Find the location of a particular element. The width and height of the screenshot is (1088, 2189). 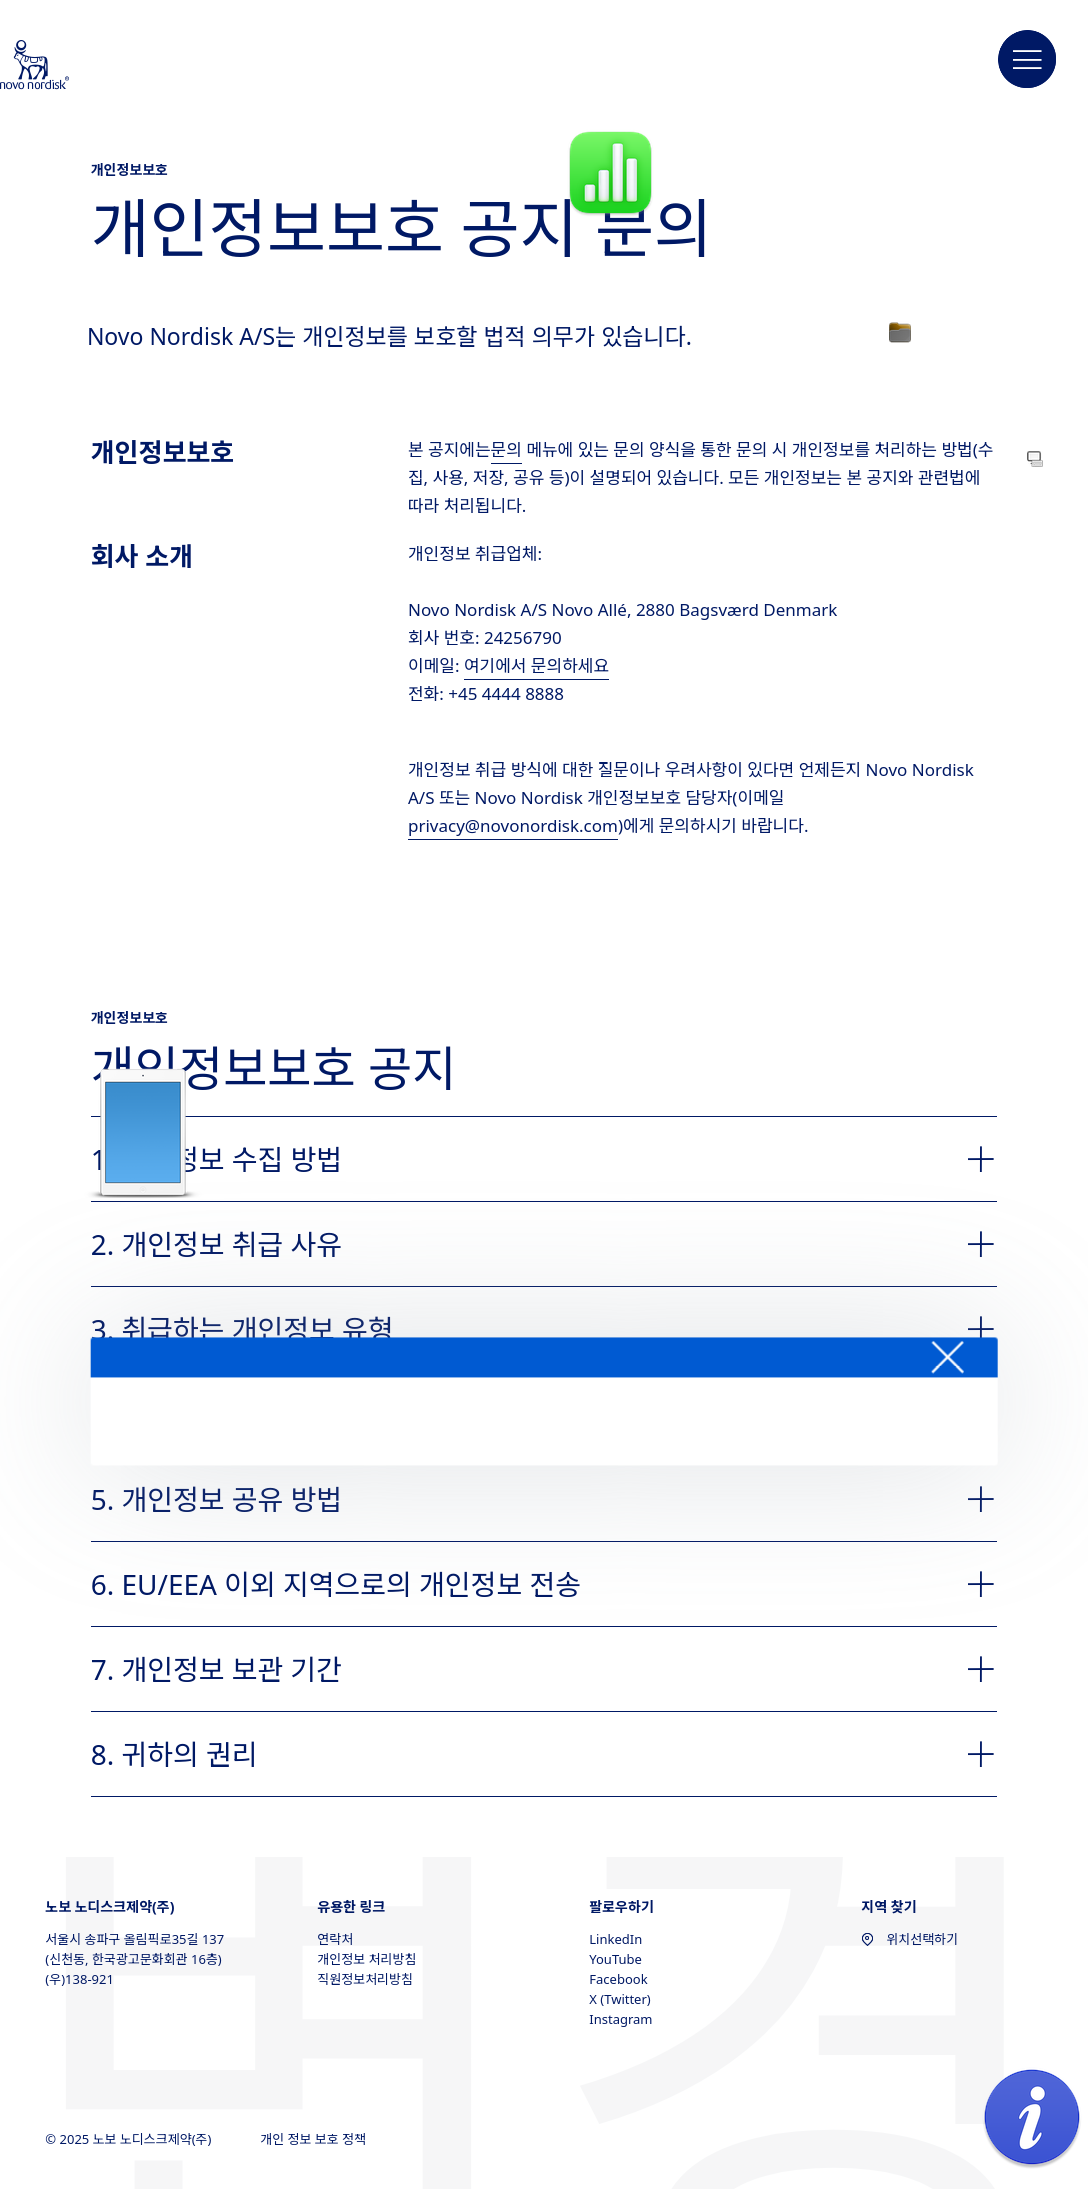

iPad mini device connected via cellular is located at coordinates (143, 1121).